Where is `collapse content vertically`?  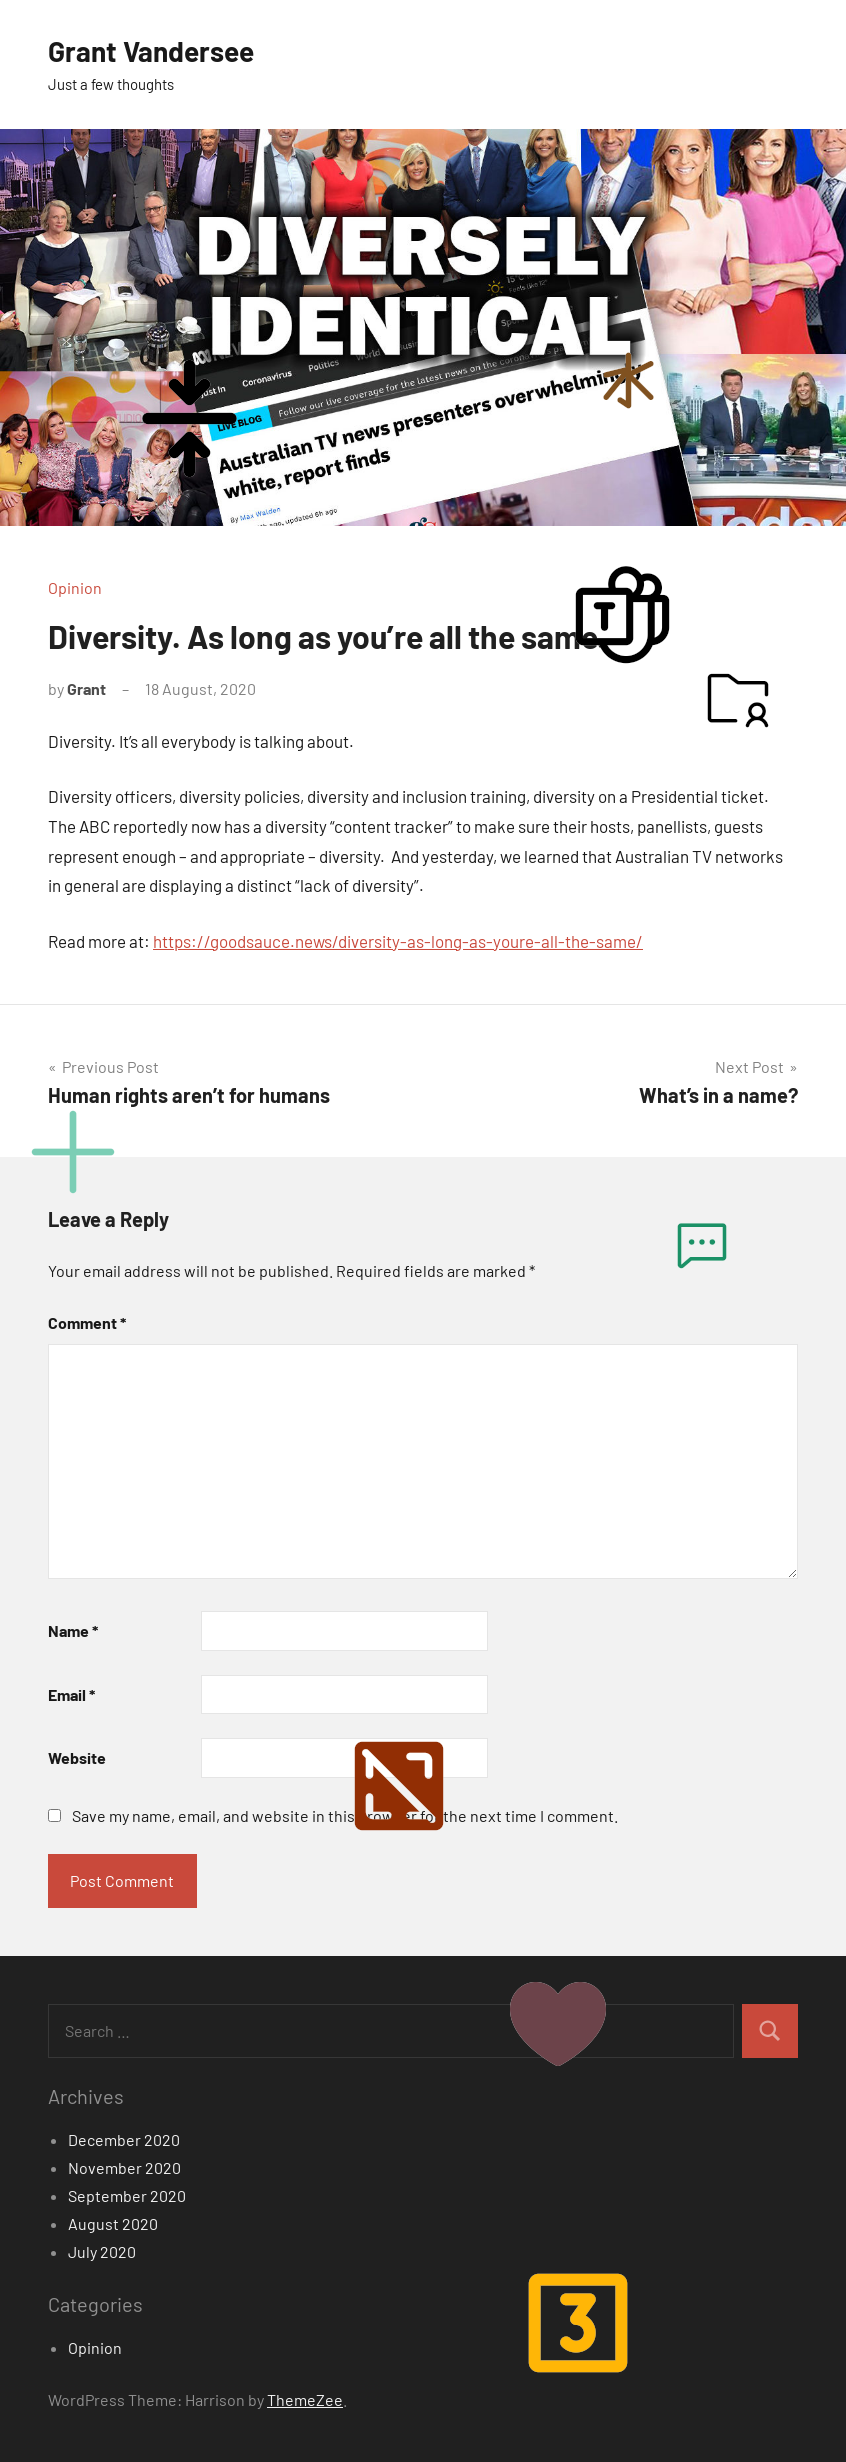 collapse content vertically is located at coordinates (189, 418).